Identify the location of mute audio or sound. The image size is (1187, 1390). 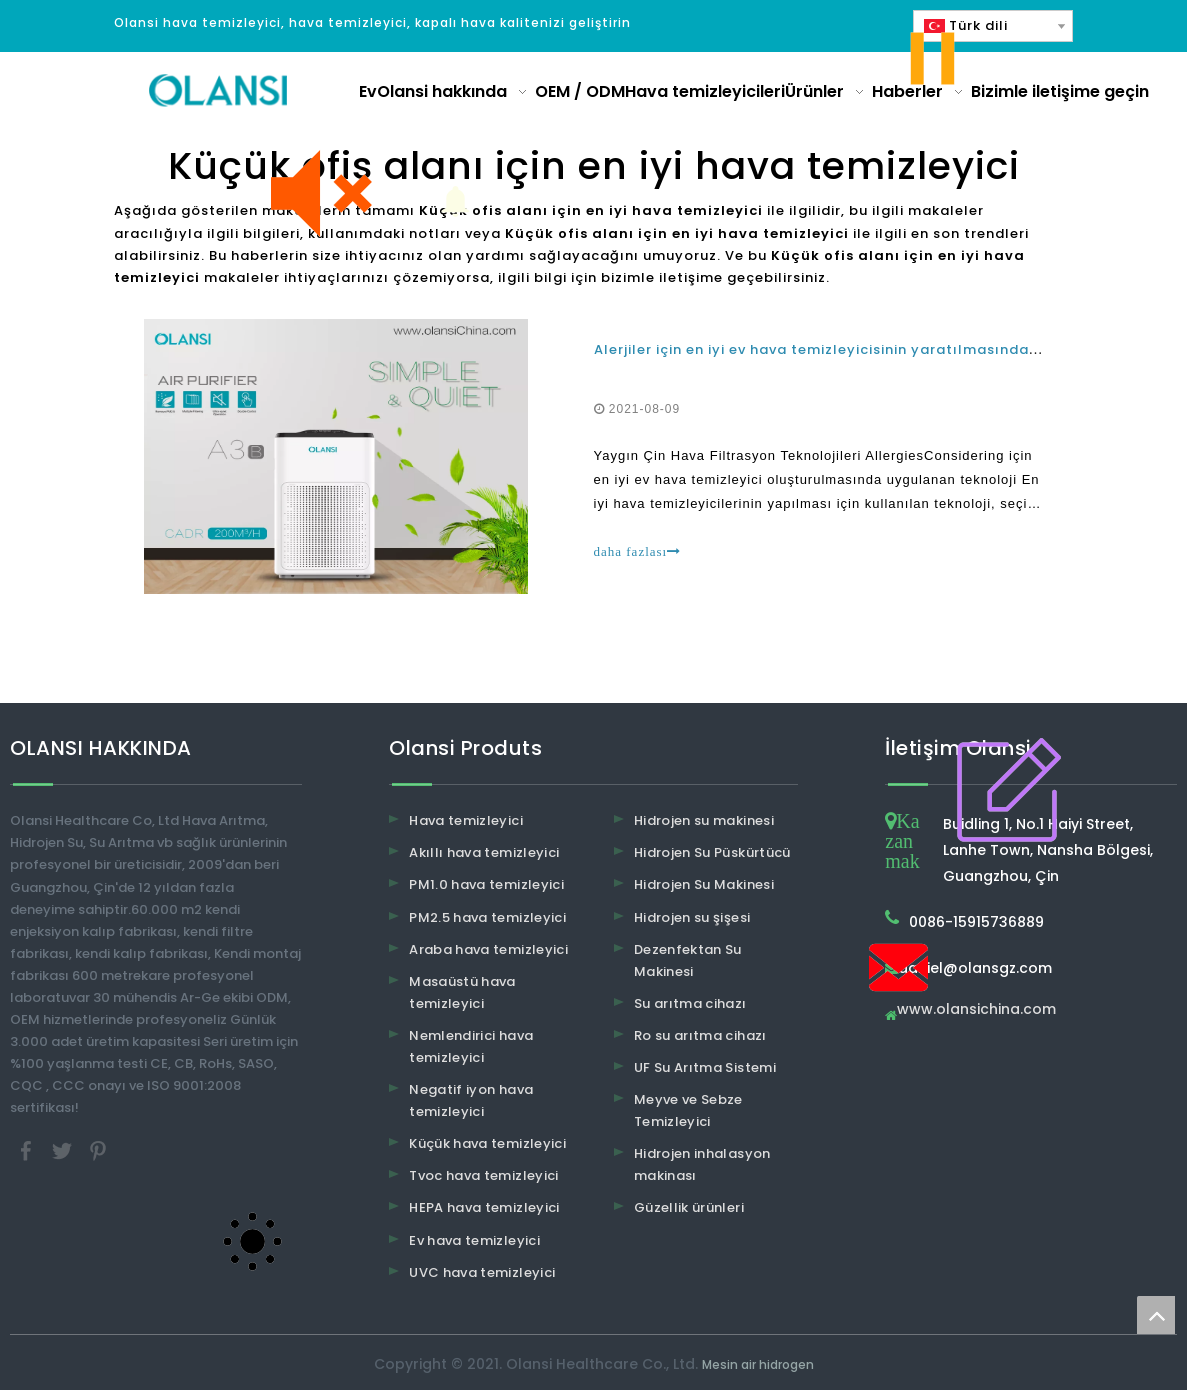
(325, 193).